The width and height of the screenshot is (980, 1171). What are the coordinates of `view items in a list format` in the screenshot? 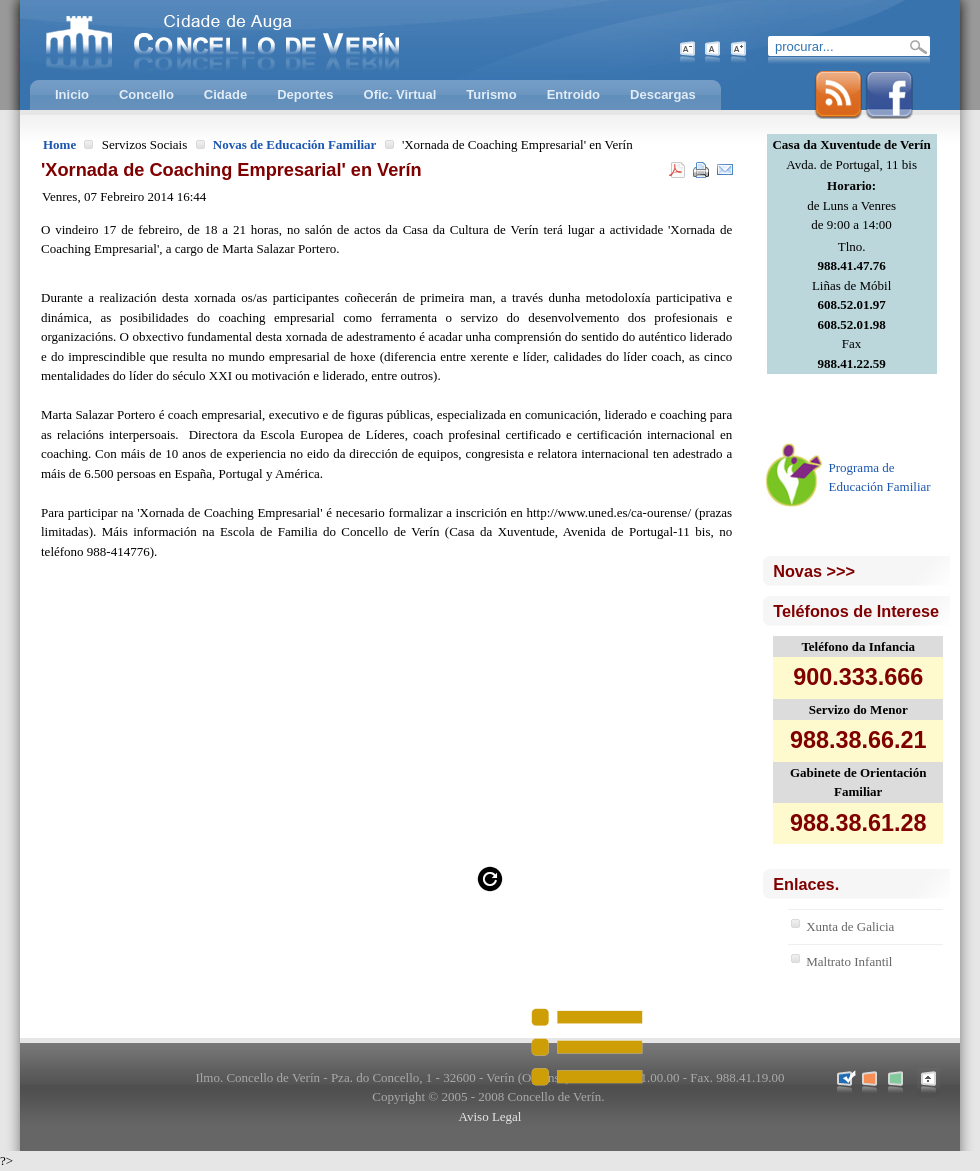 It's located at (587, 1047).